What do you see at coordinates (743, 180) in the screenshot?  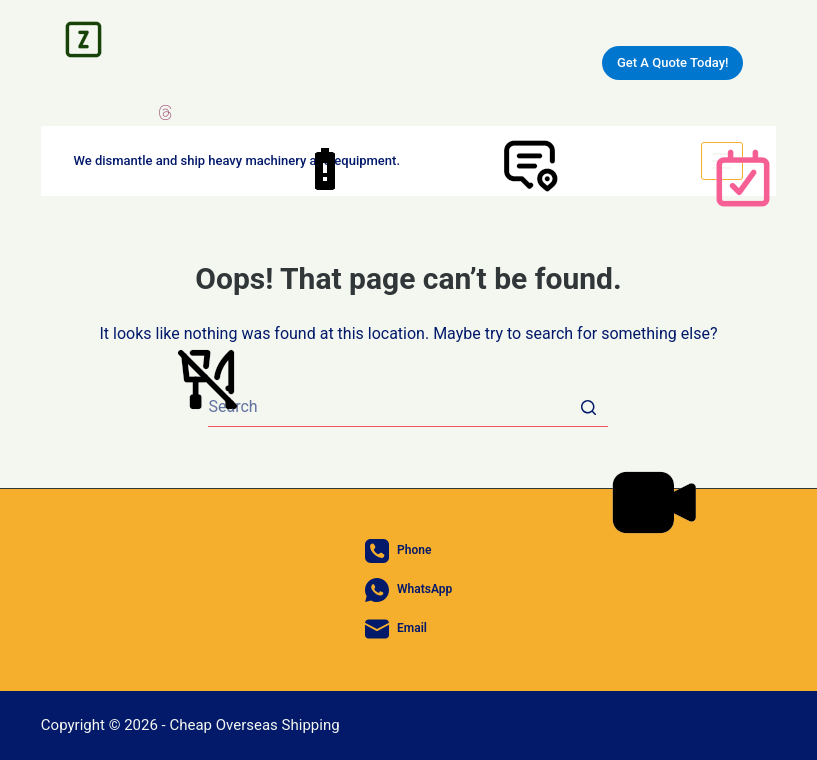 I see `confirm or complete a scheduled event` at bounding box center [743, 180].